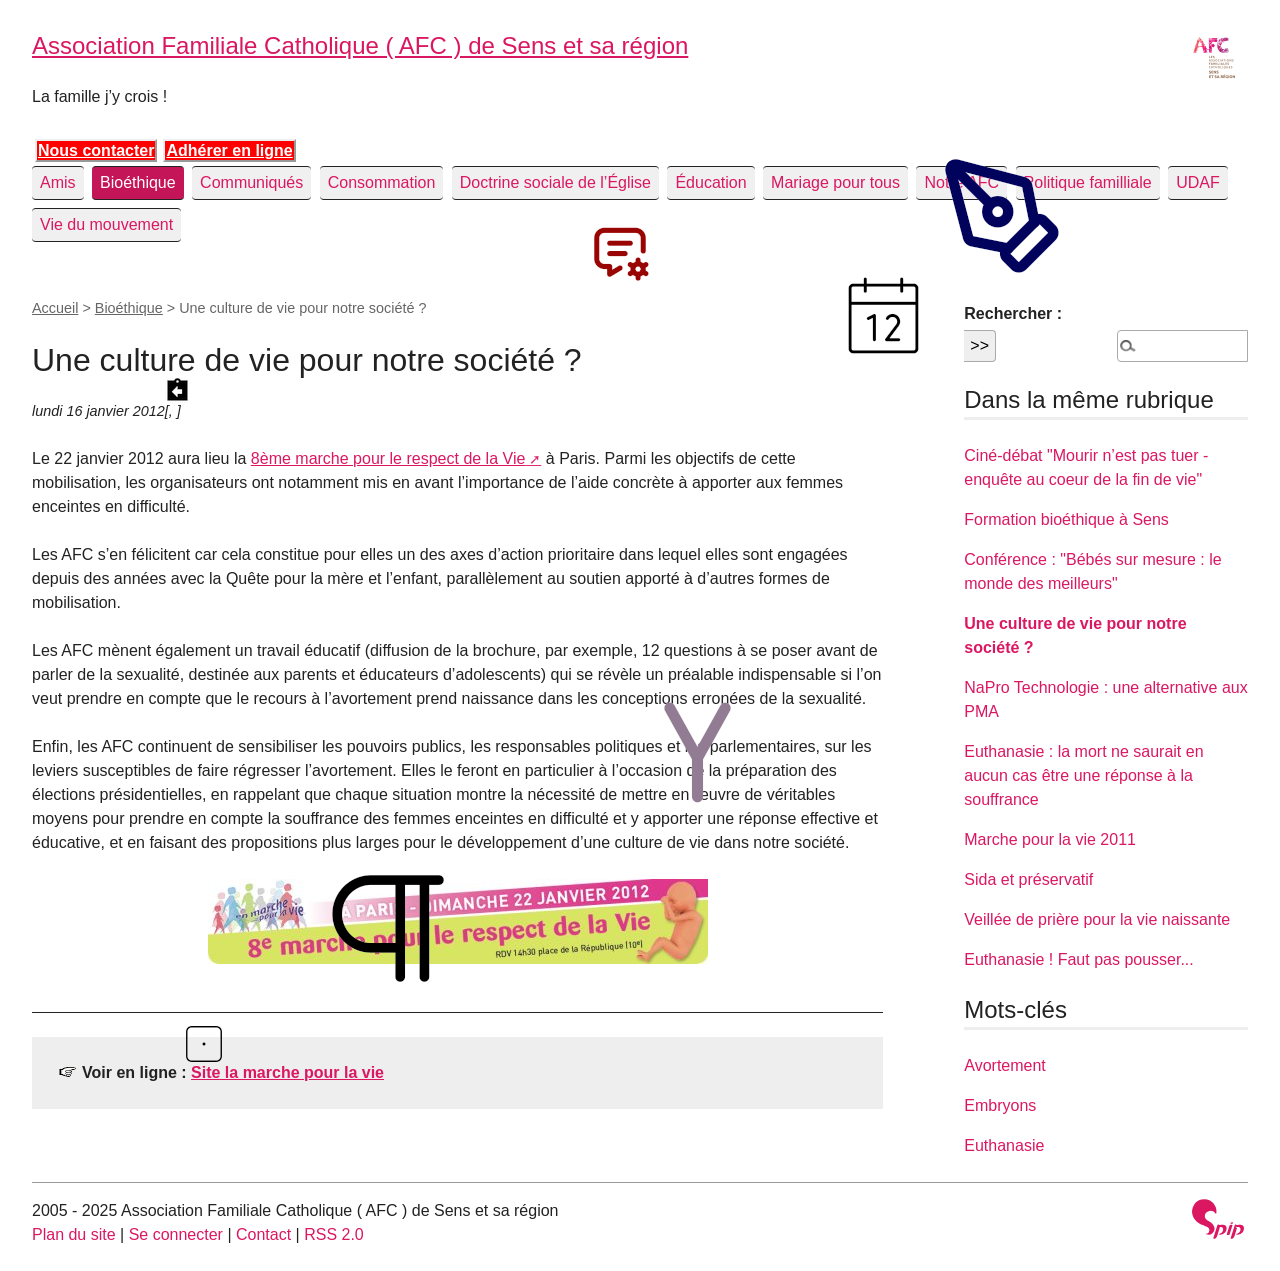 Image resolution: width=1280 pixels, height=1271 pixels. What do you see at coordinates (697, 752) in the screenshot?
I see `the letter Y character or text element` at bounding box center [697, 752].